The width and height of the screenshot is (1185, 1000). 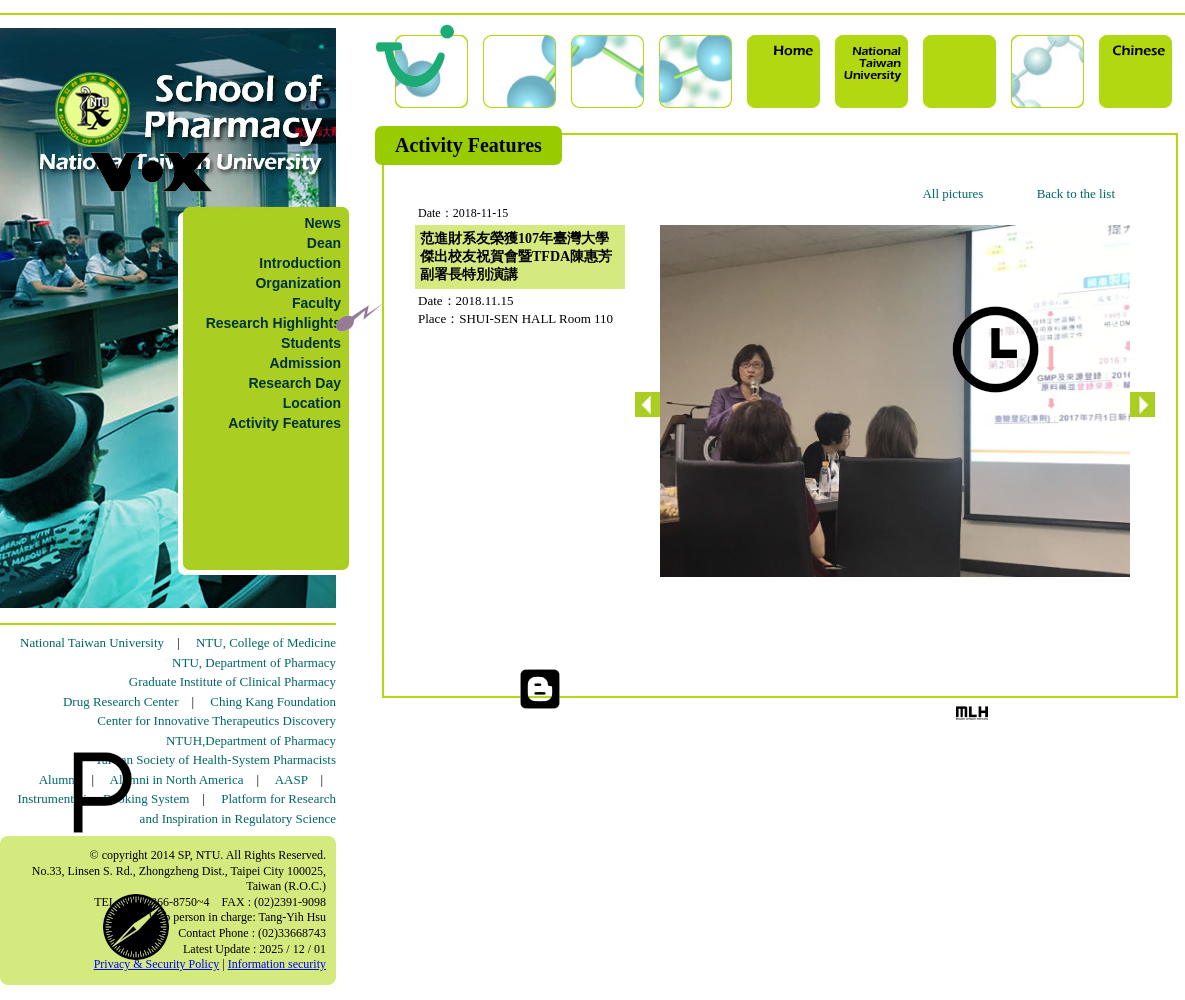 What do you see at coordinates (972, 713) in the screenshot?
I see `visit the Major League Hacking website` at bounding box center [972, 713].